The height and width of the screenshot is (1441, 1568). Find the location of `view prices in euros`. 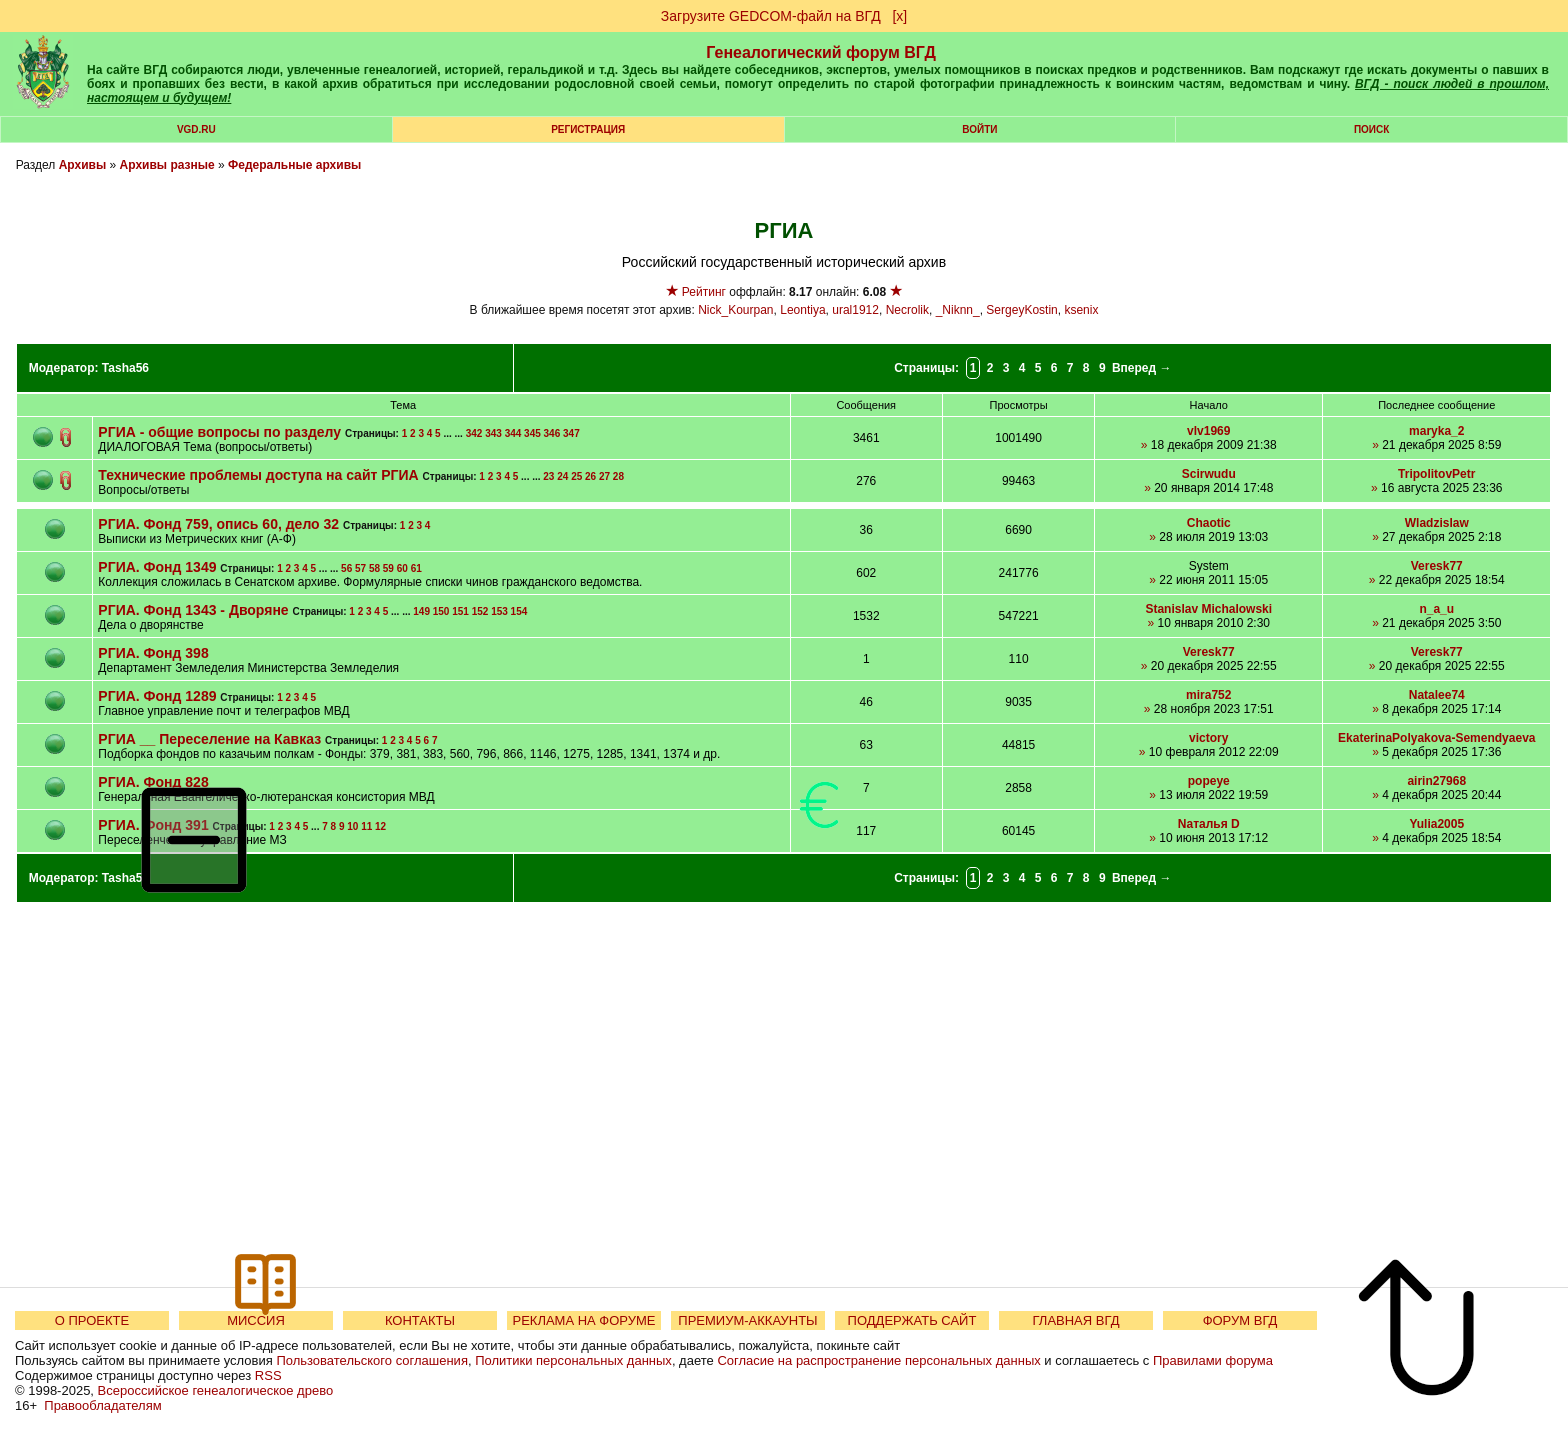

view prices in euros is located at coordinates (823, 805).